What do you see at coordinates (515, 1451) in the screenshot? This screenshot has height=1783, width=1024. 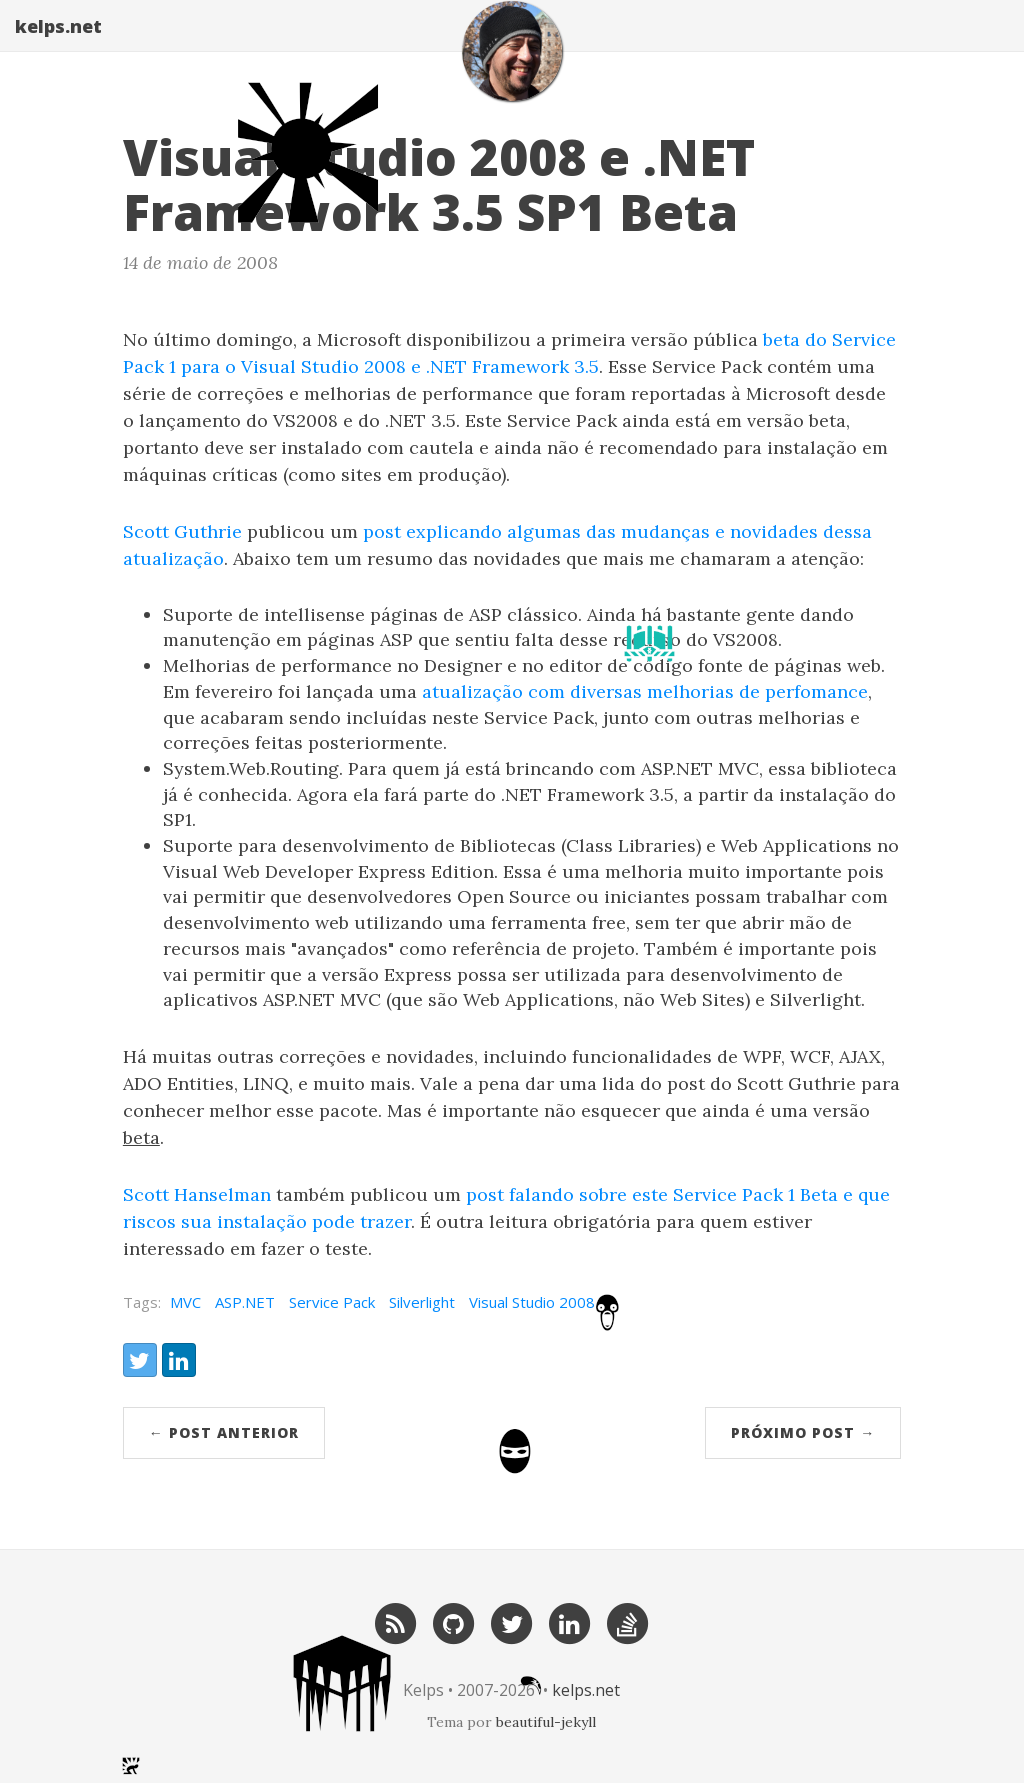 I see `toggle stealth or incognito mode` at bounding box center [515, 1451].